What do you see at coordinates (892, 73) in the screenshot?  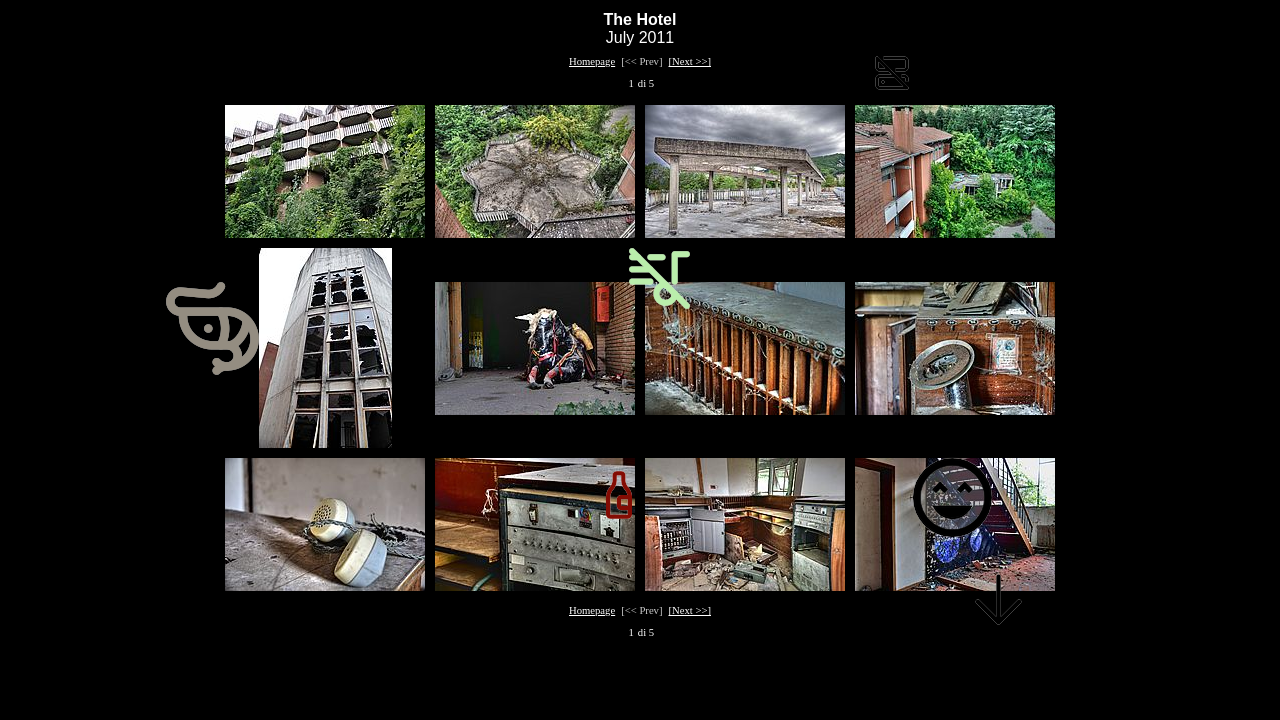 I see `server is offline or unavailable` at bounding box center [892, 73].